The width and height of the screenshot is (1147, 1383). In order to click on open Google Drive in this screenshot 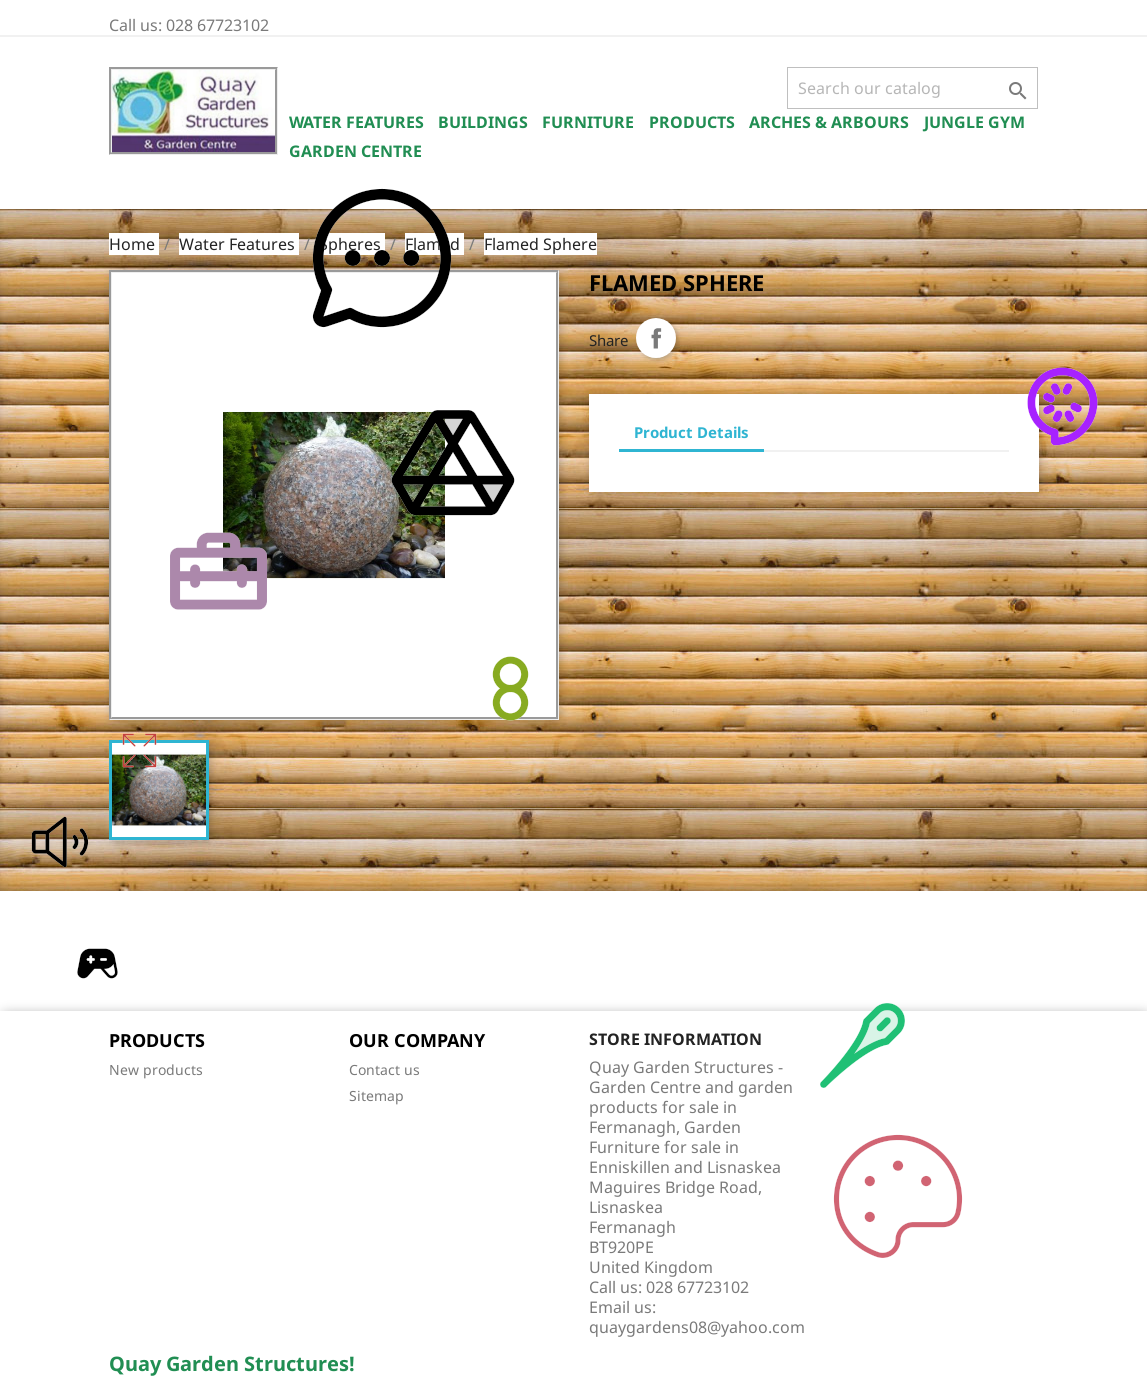, I will do `click(453, 467)`.